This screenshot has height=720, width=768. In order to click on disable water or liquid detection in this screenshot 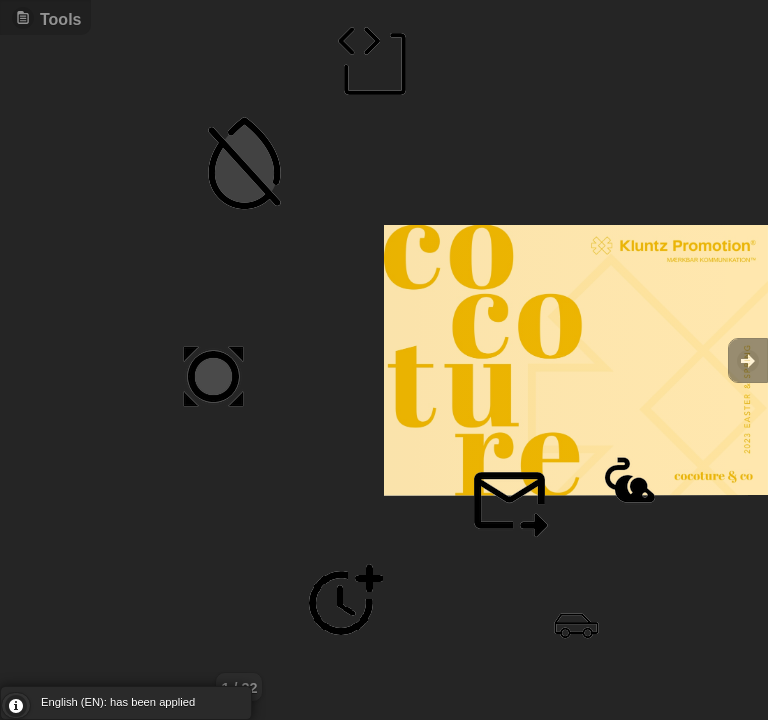, I will do `click(244, 166)`.